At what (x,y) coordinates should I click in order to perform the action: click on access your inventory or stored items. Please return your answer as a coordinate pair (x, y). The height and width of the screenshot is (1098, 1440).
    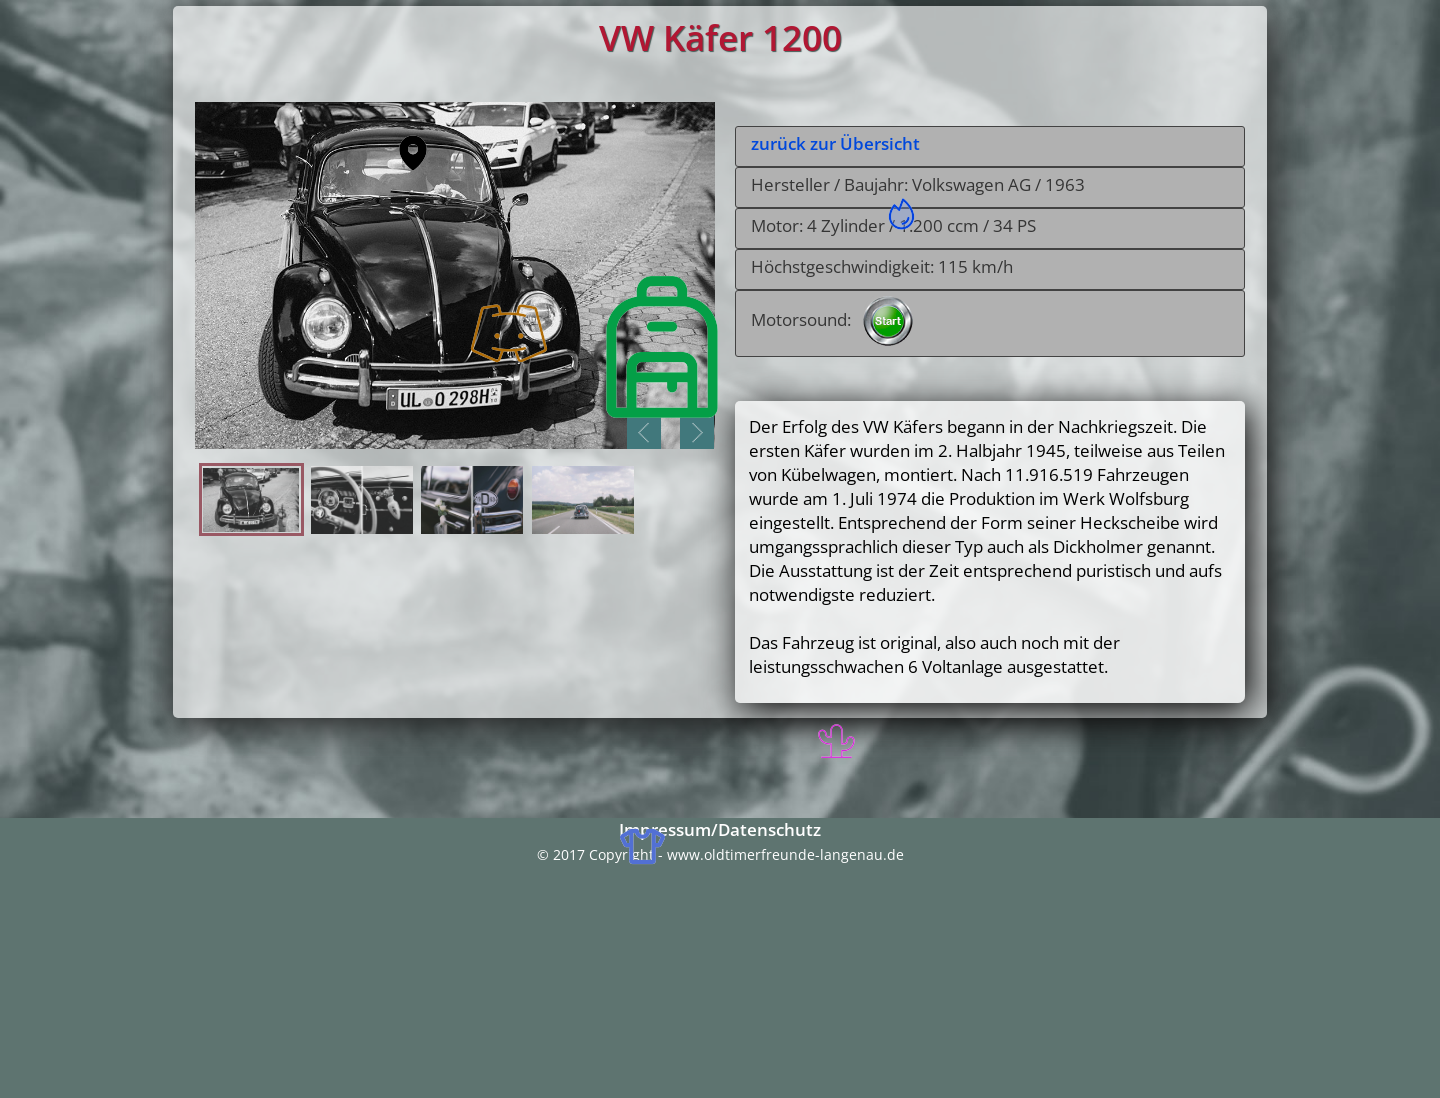
    Looking at the image, I should click on (662, 352).